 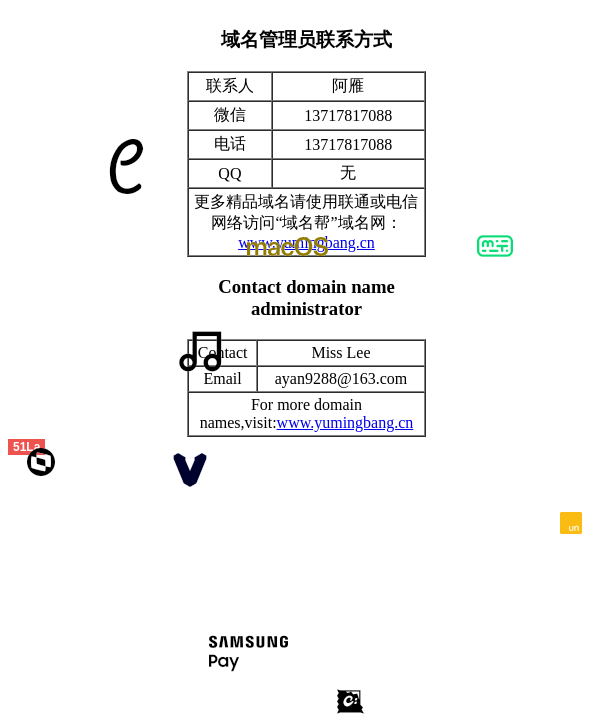 What do you see at coordinates (41, 462) in the screenshot?
I see `totvs company logo` at bounding box center [41, 462].